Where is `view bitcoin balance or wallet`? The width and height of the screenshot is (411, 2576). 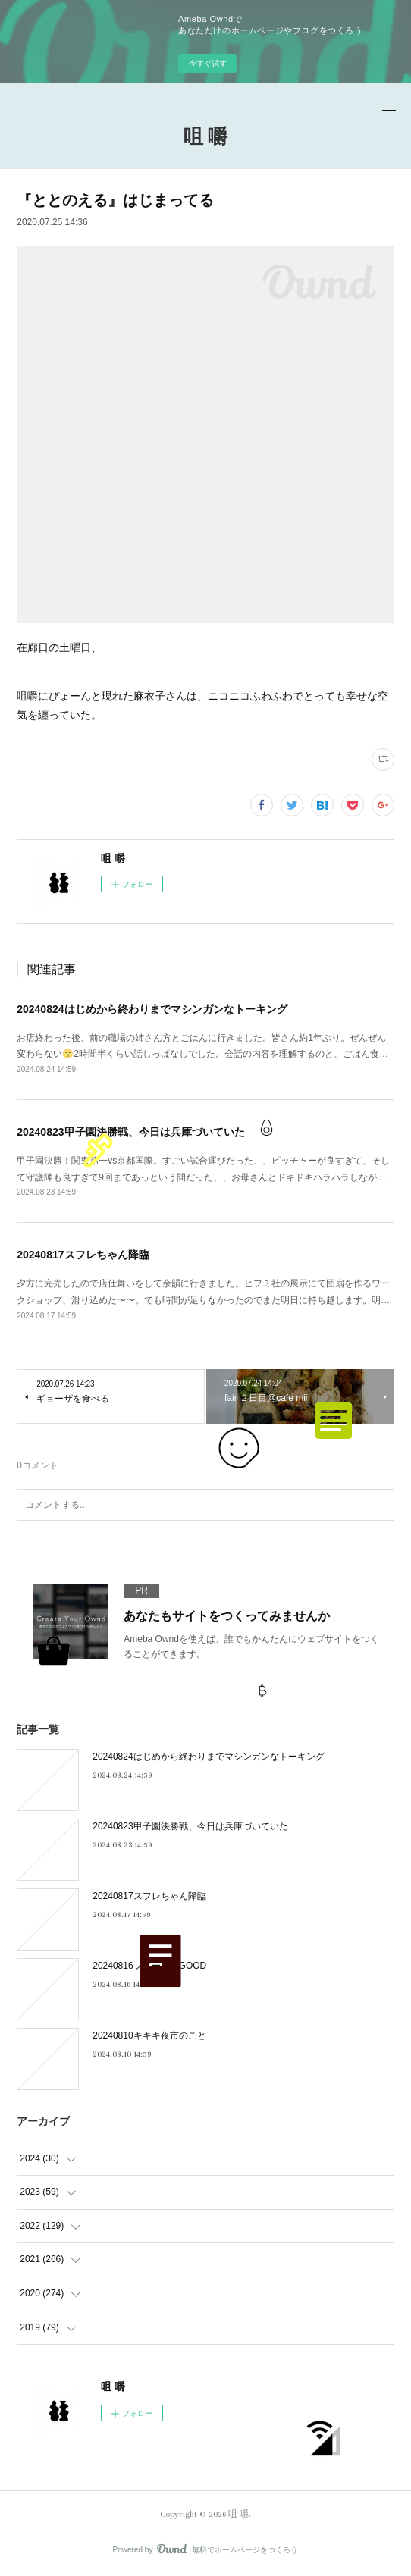 view bitcoin balance or wallet is located at coordinates (262, 1691).